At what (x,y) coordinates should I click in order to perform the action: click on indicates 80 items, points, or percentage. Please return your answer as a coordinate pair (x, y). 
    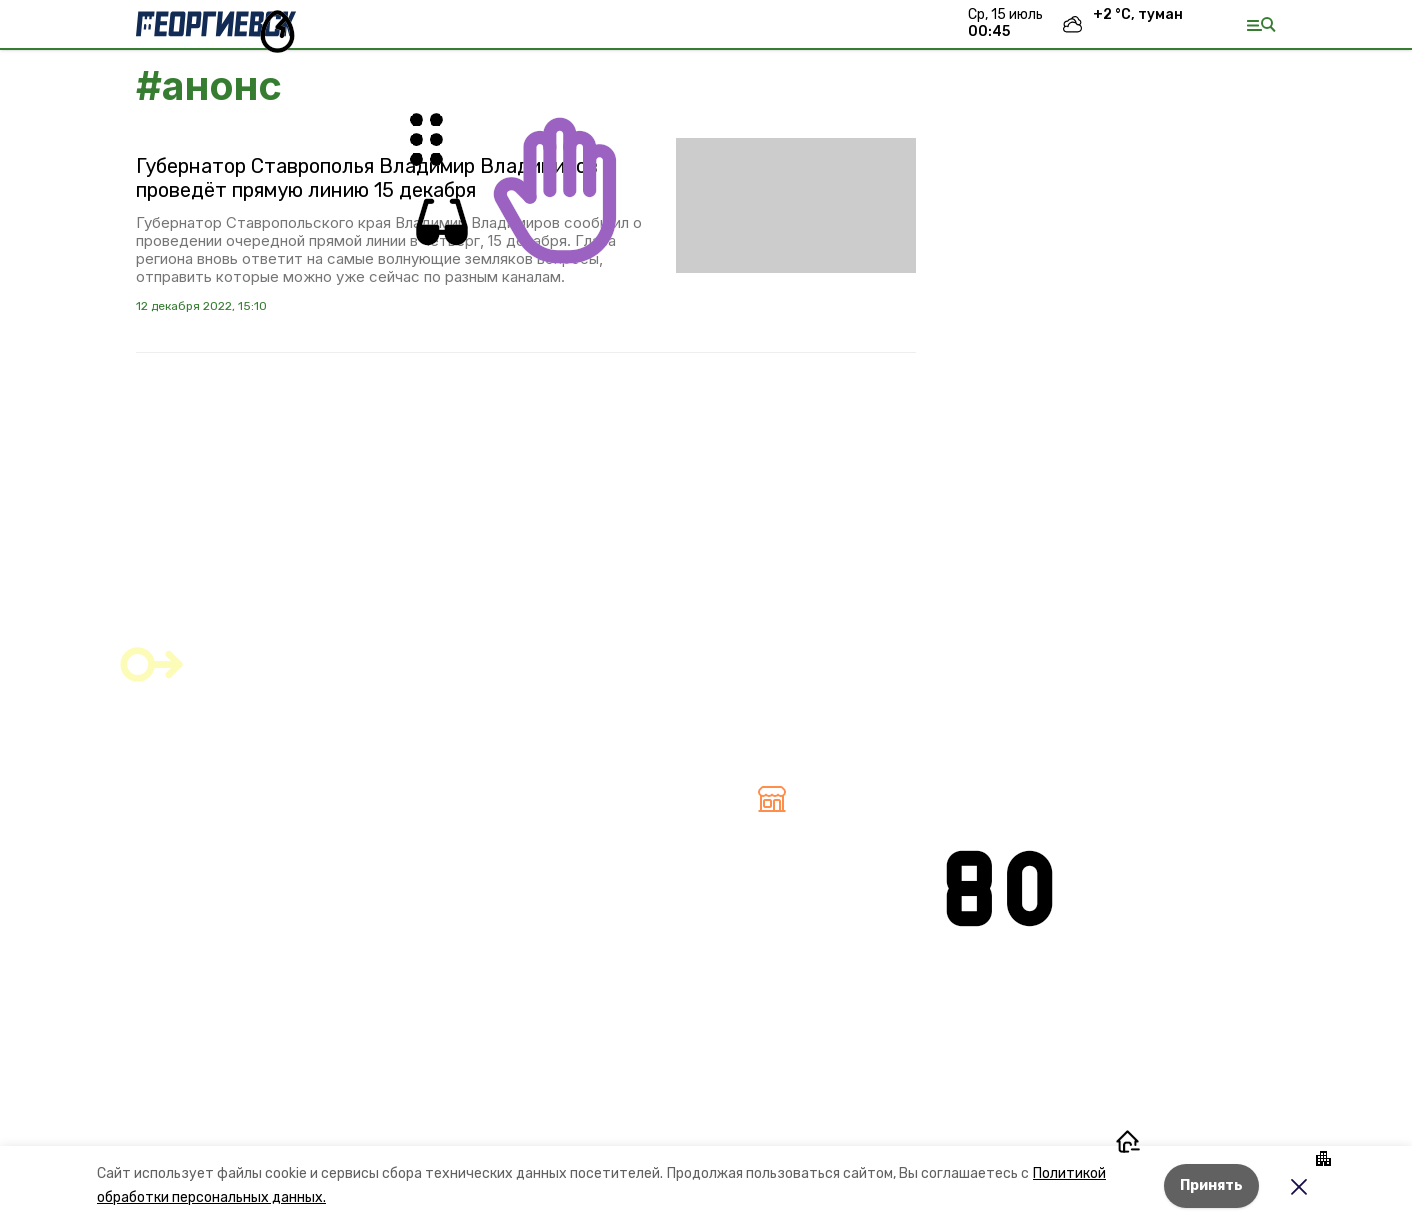
    Looking at the image, I should click on (999, 888).